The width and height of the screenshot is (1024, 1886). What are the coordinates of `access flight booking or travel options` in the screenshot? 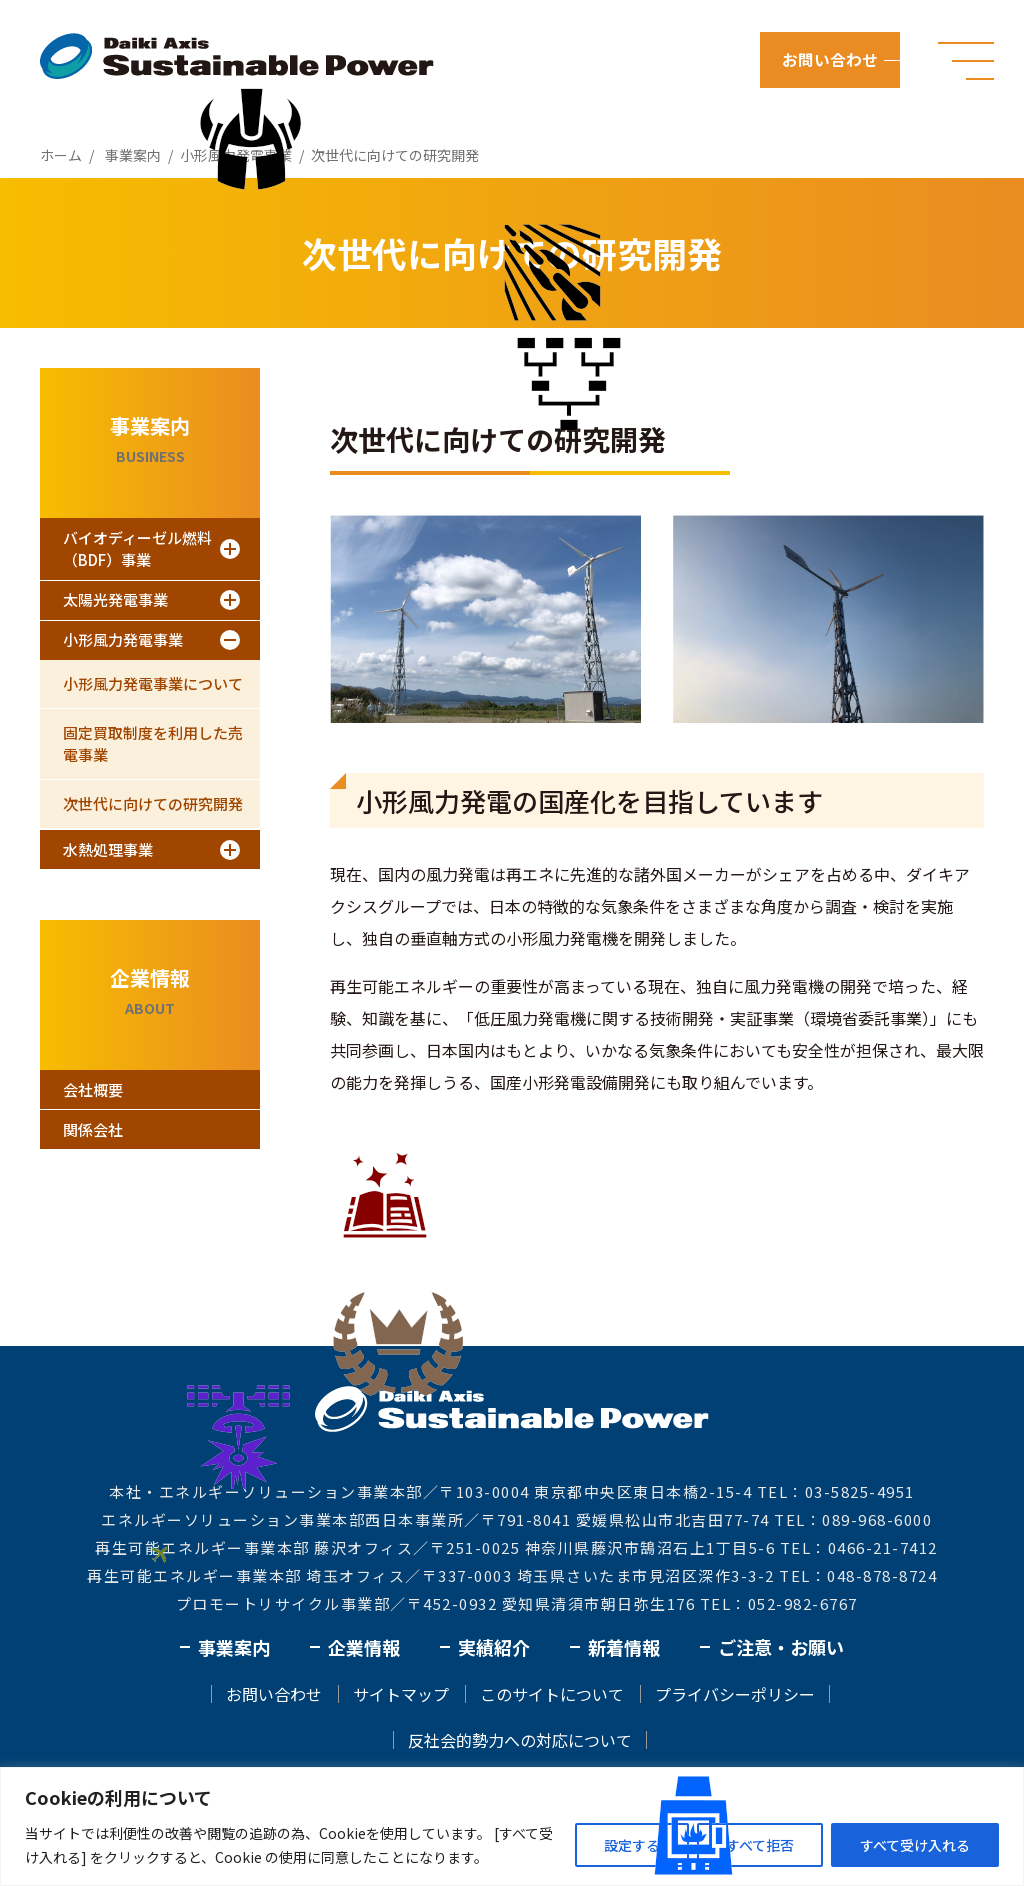 It's located at (159, 1555).